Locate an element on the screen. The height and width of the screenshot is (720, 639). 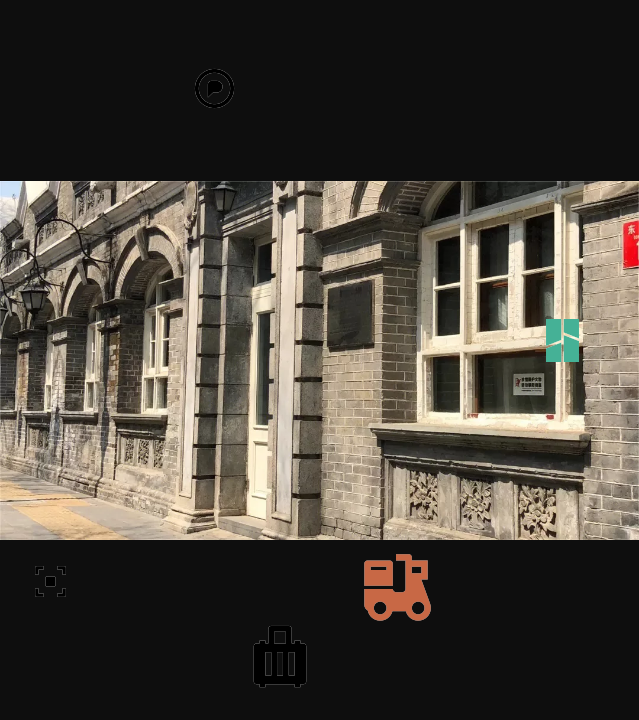
open the Bambu Lab app or dashboard is located at coordinates (562, 340).